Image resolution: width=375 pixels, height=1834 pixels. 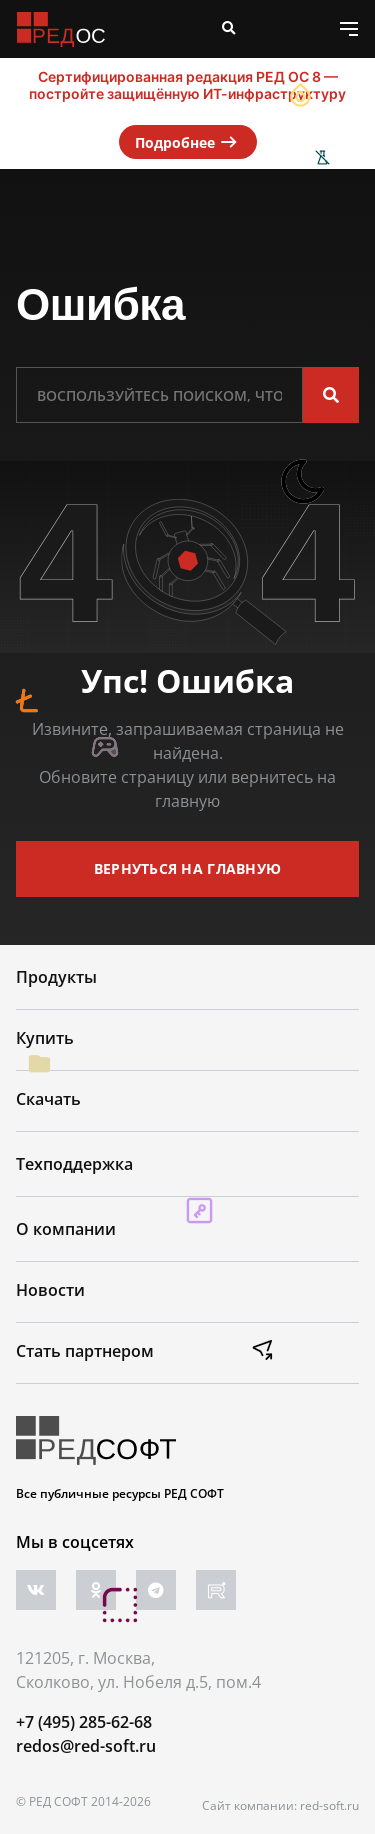 What do you see at coordinates (300, 95) in the screenshot?
I see `access Drops language learning app` at bounding box center [300, 95].